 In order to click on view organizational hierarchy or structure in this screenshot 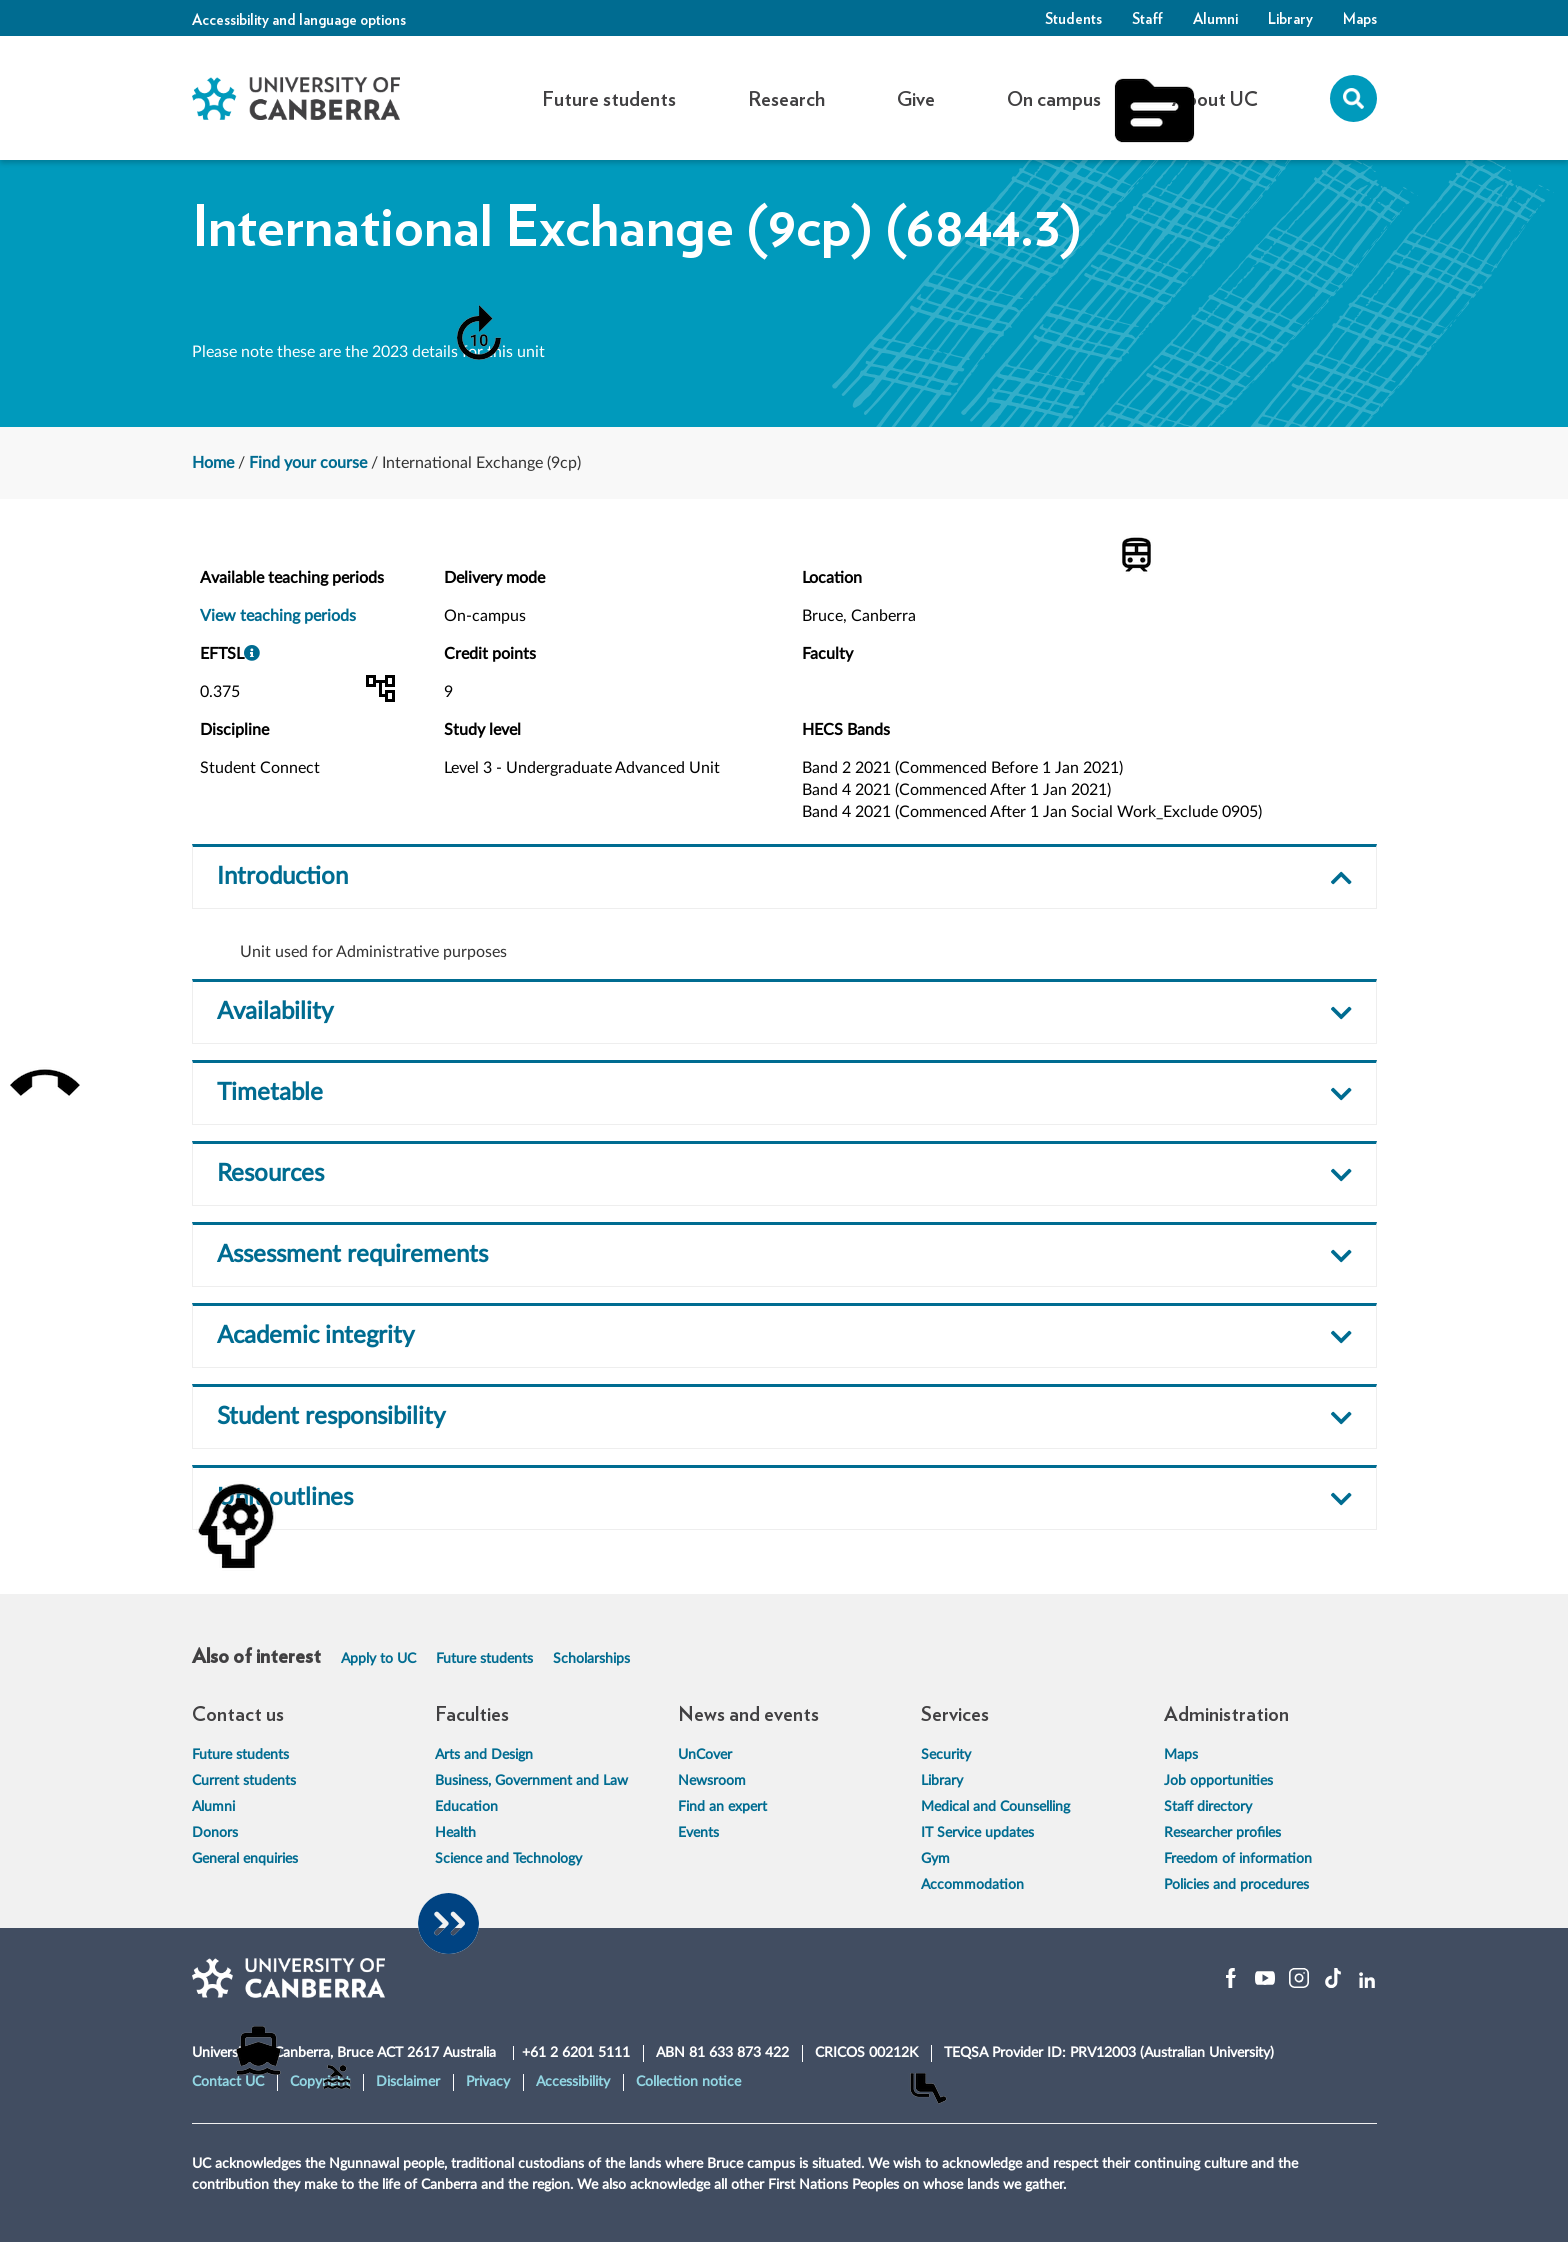, I will do `click(380, 688)`.